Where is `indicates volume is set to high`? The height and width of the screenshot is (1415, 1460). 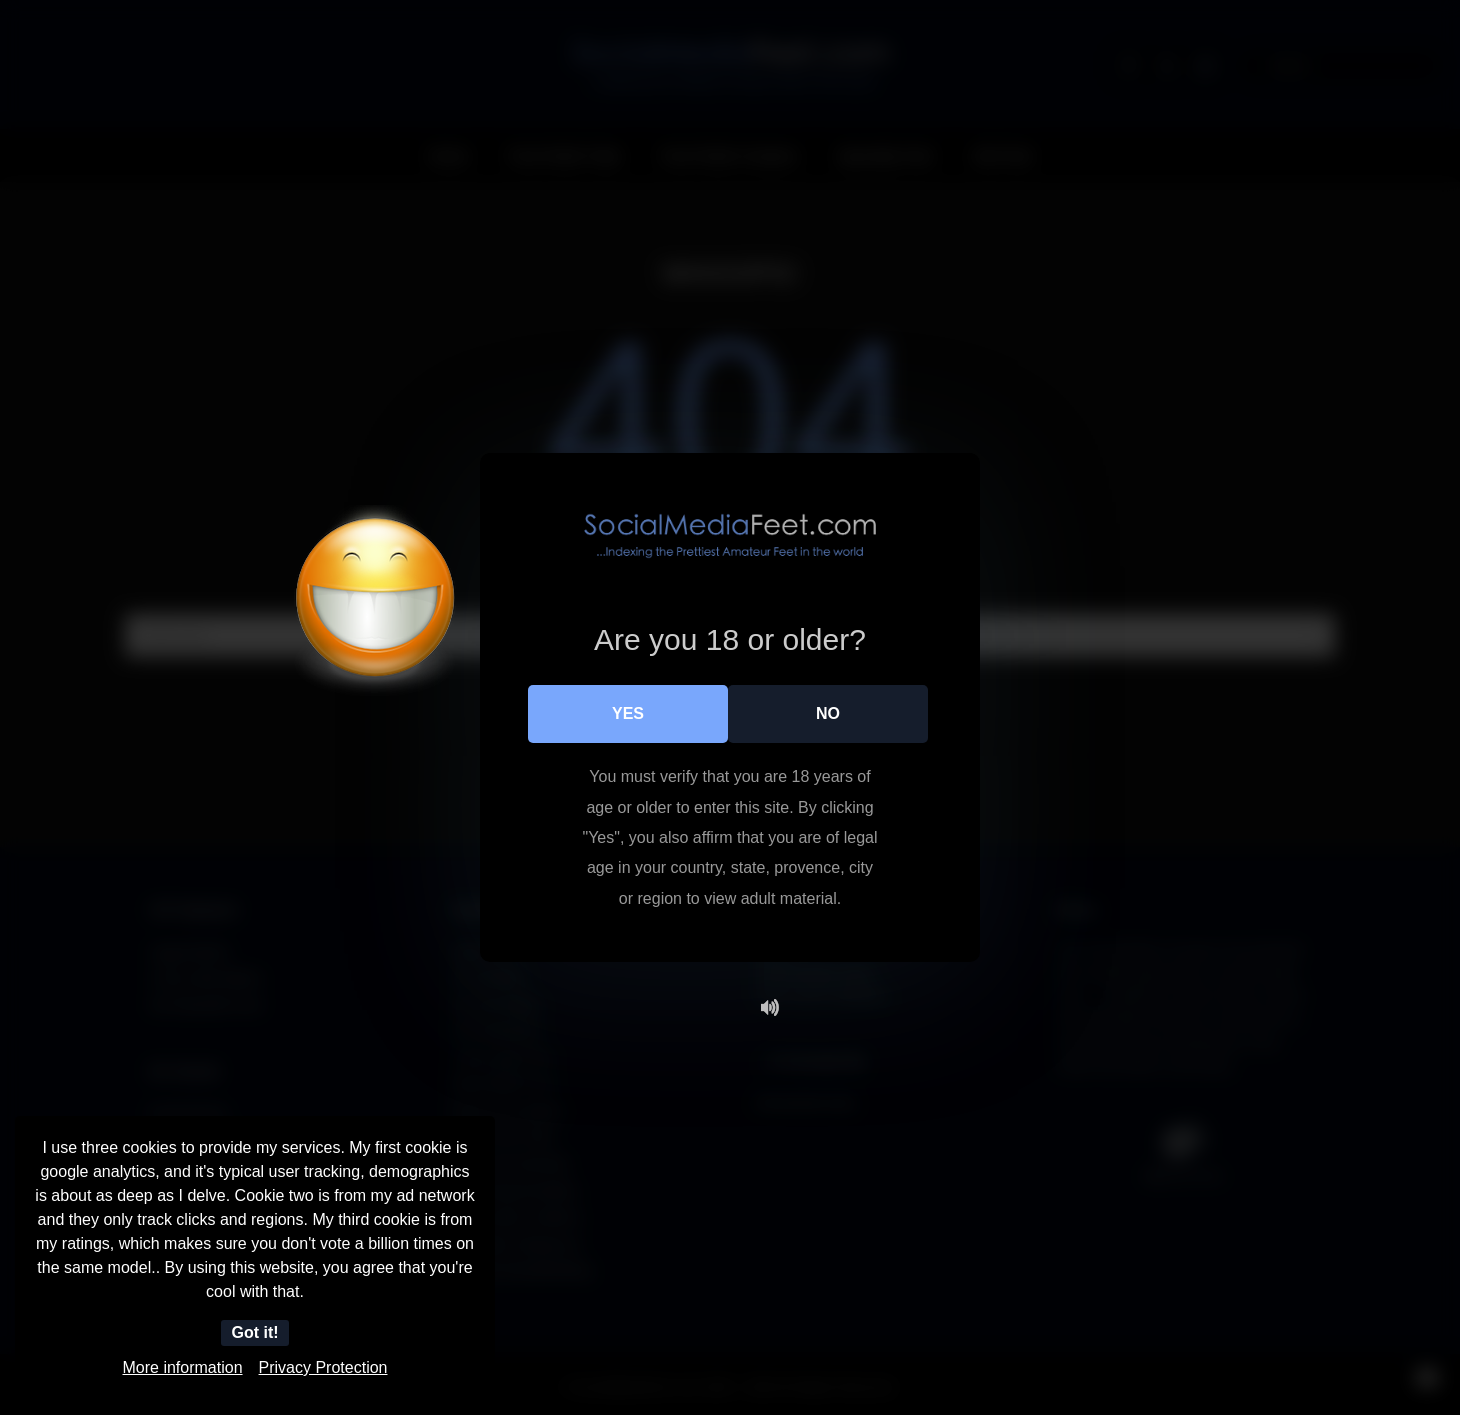
indicates volume is set to high is located at coordinates (770, 1007).